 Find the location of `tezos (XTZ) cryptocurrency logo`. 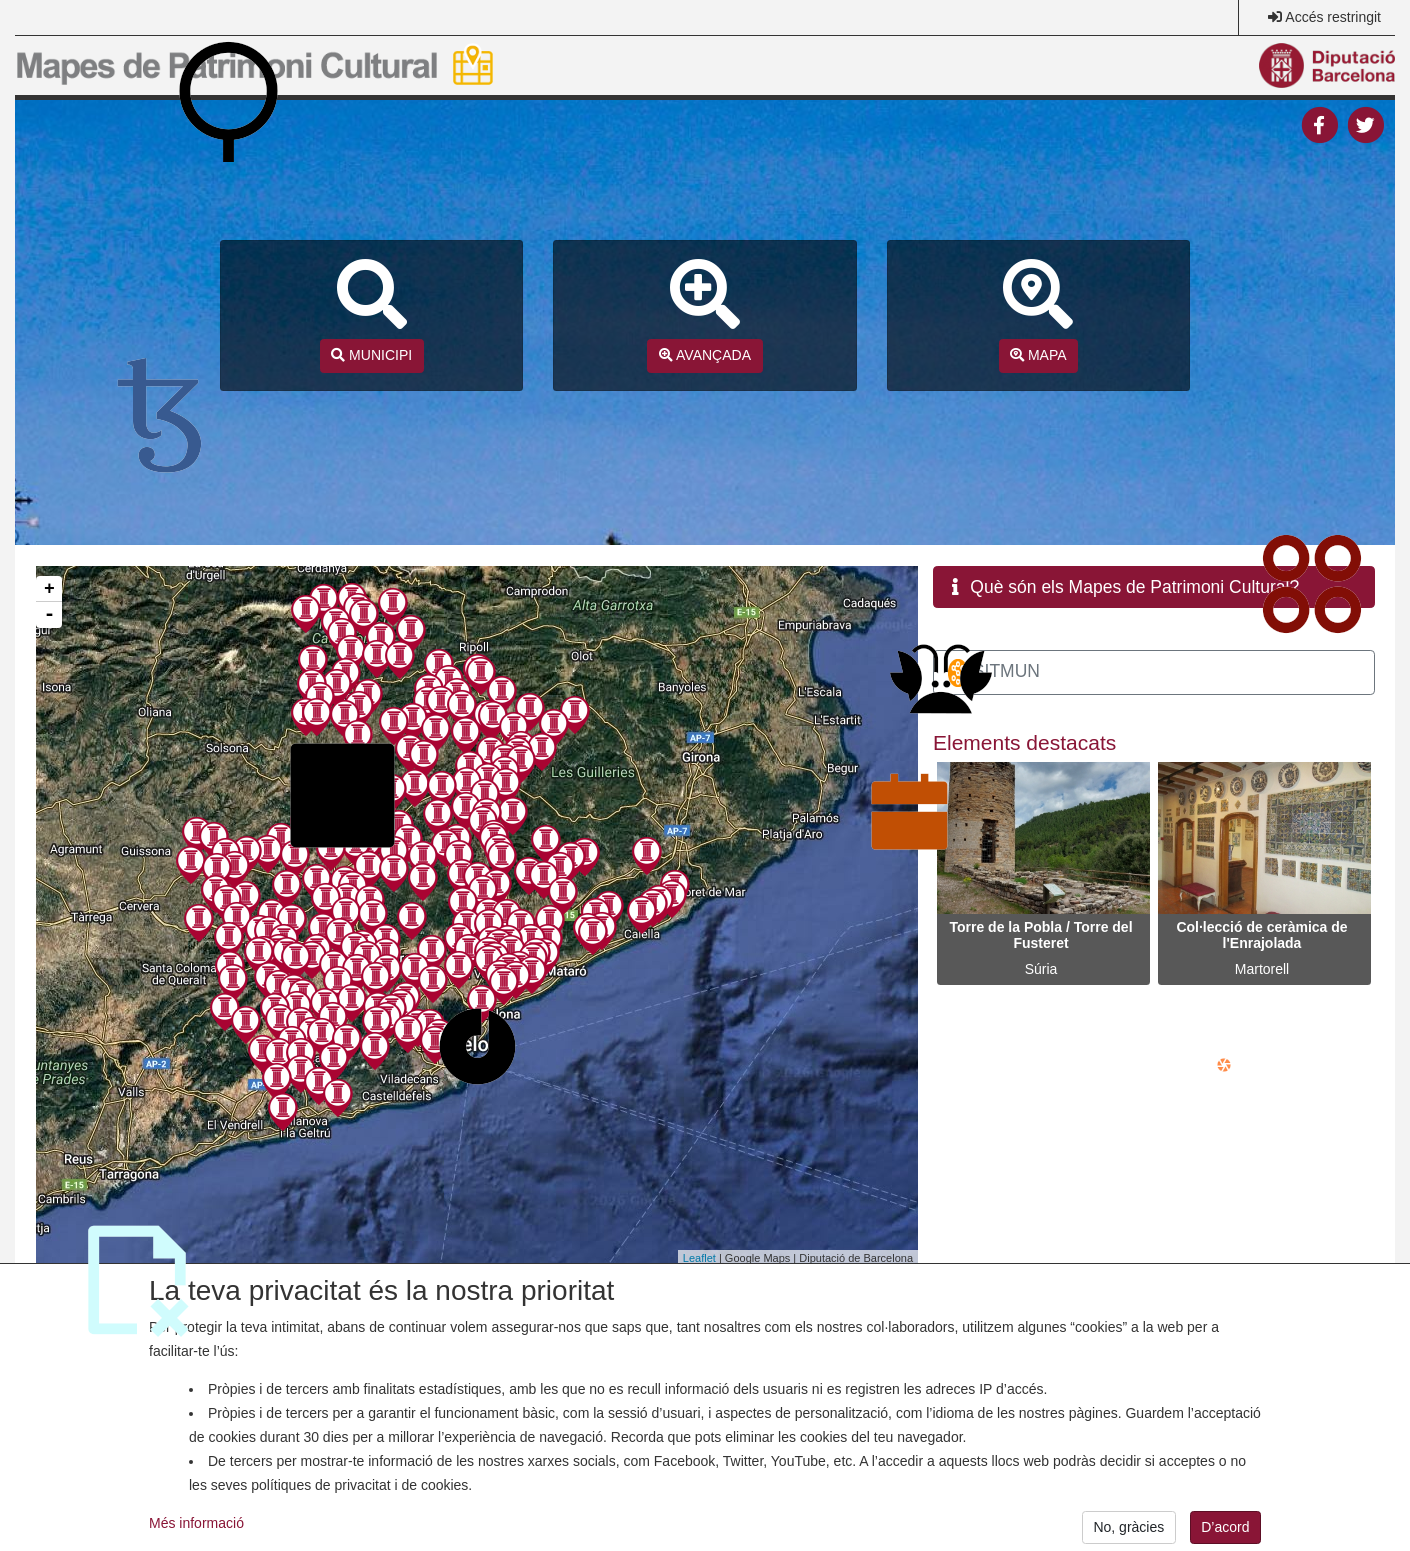

tezos (XTZ) cryptocurrency logo is located at coordinates (159, 412).